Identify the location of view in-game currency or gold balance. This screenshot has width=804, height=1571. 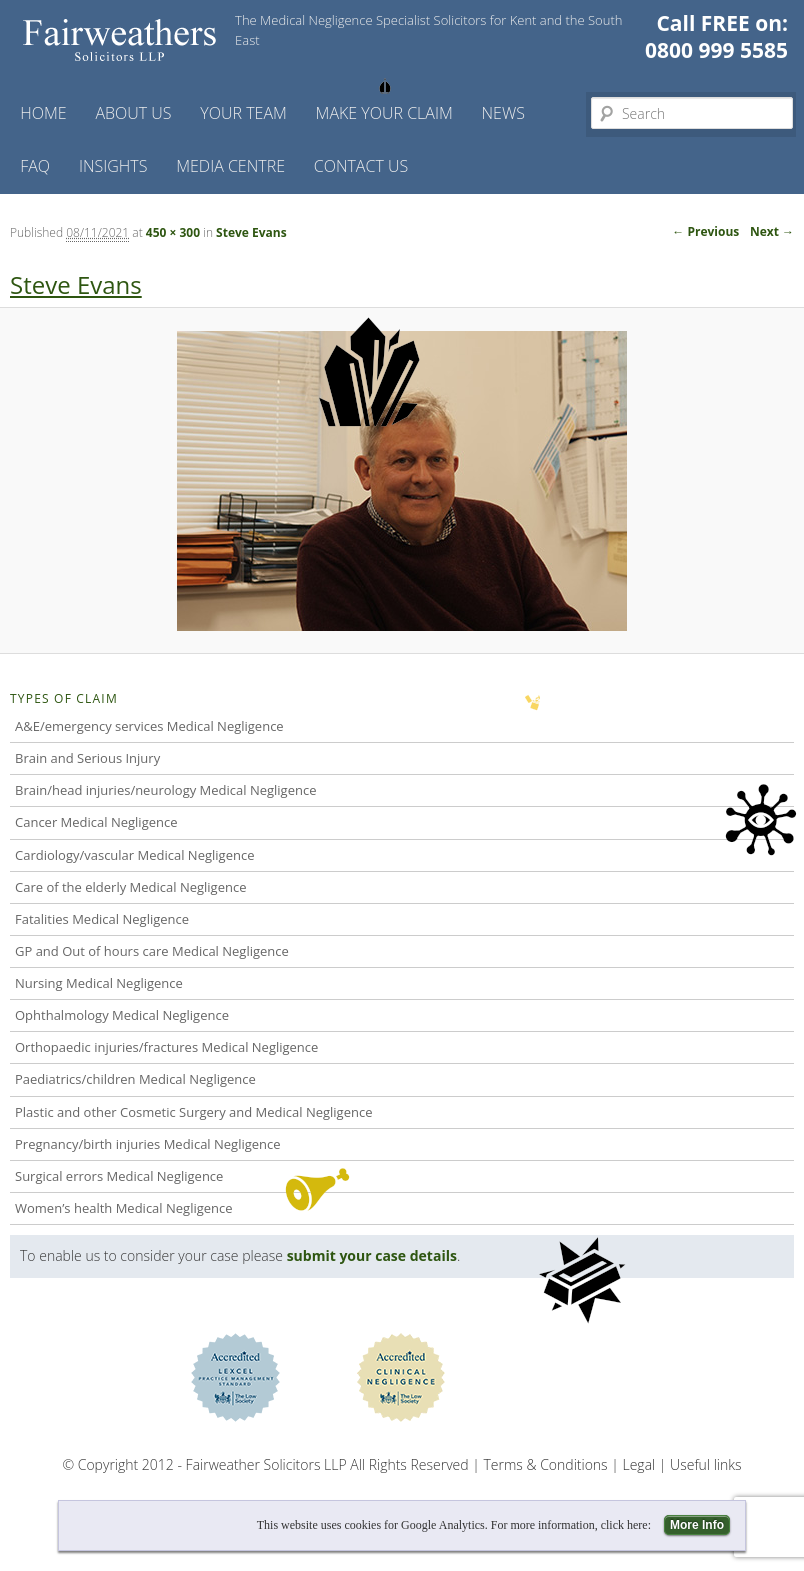
(582, 1279).